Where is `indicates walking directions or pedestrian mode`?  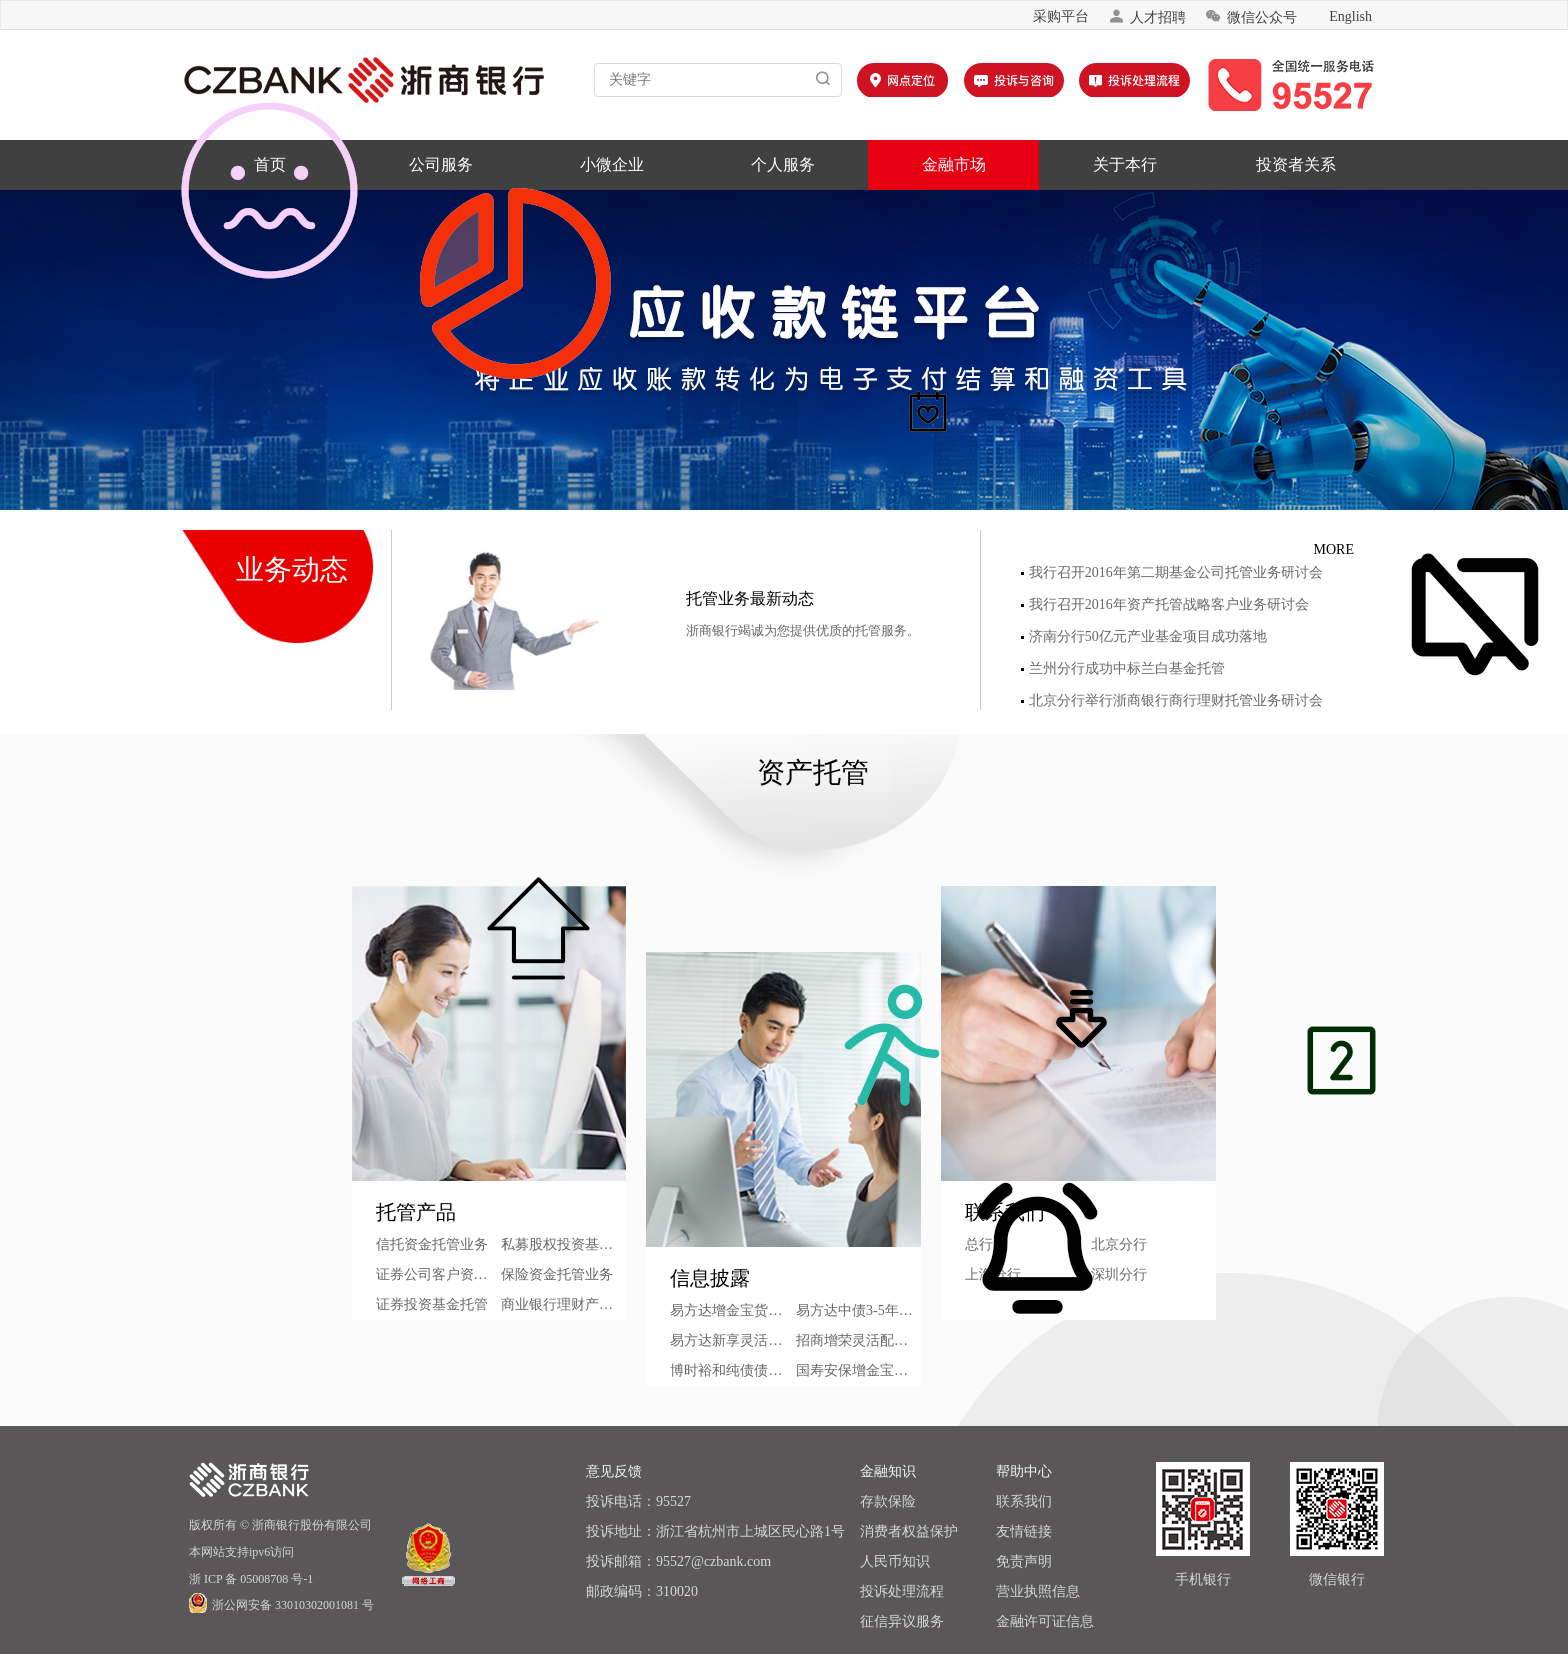
indicates walking directions or pedestrian mode is located at coordinates (892, 1045).